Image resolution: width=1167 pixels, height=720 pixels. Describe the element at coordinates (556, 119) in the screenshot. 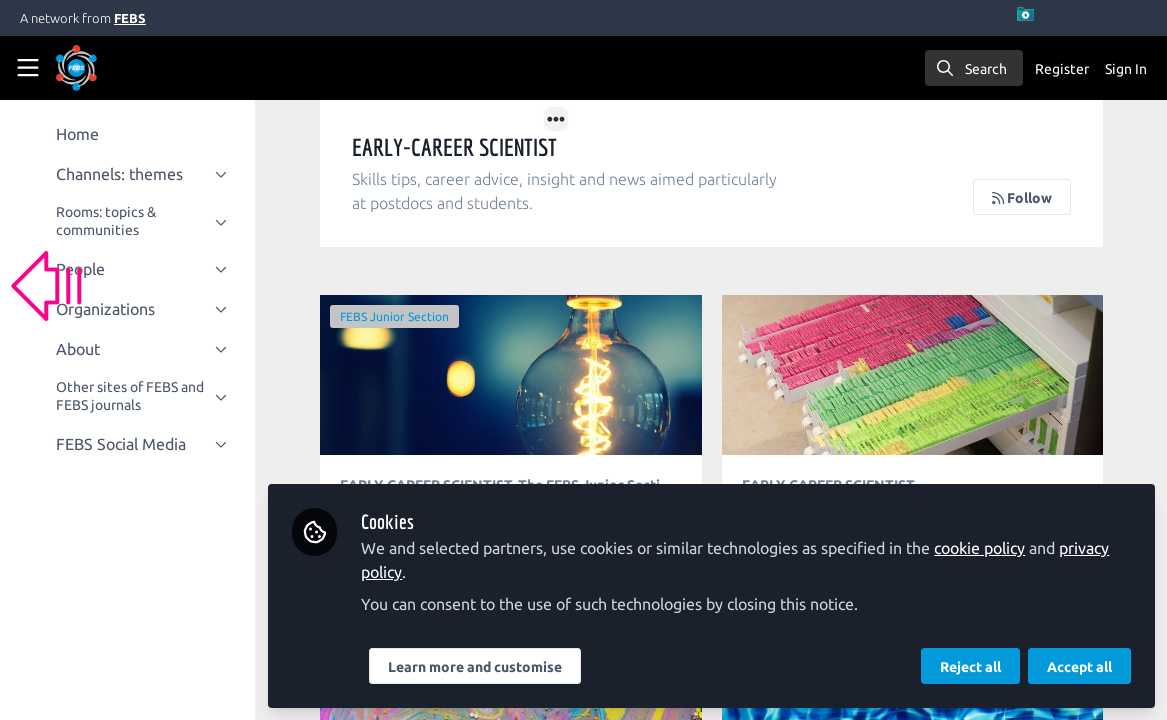

I see `view other applications or categories` at that location.